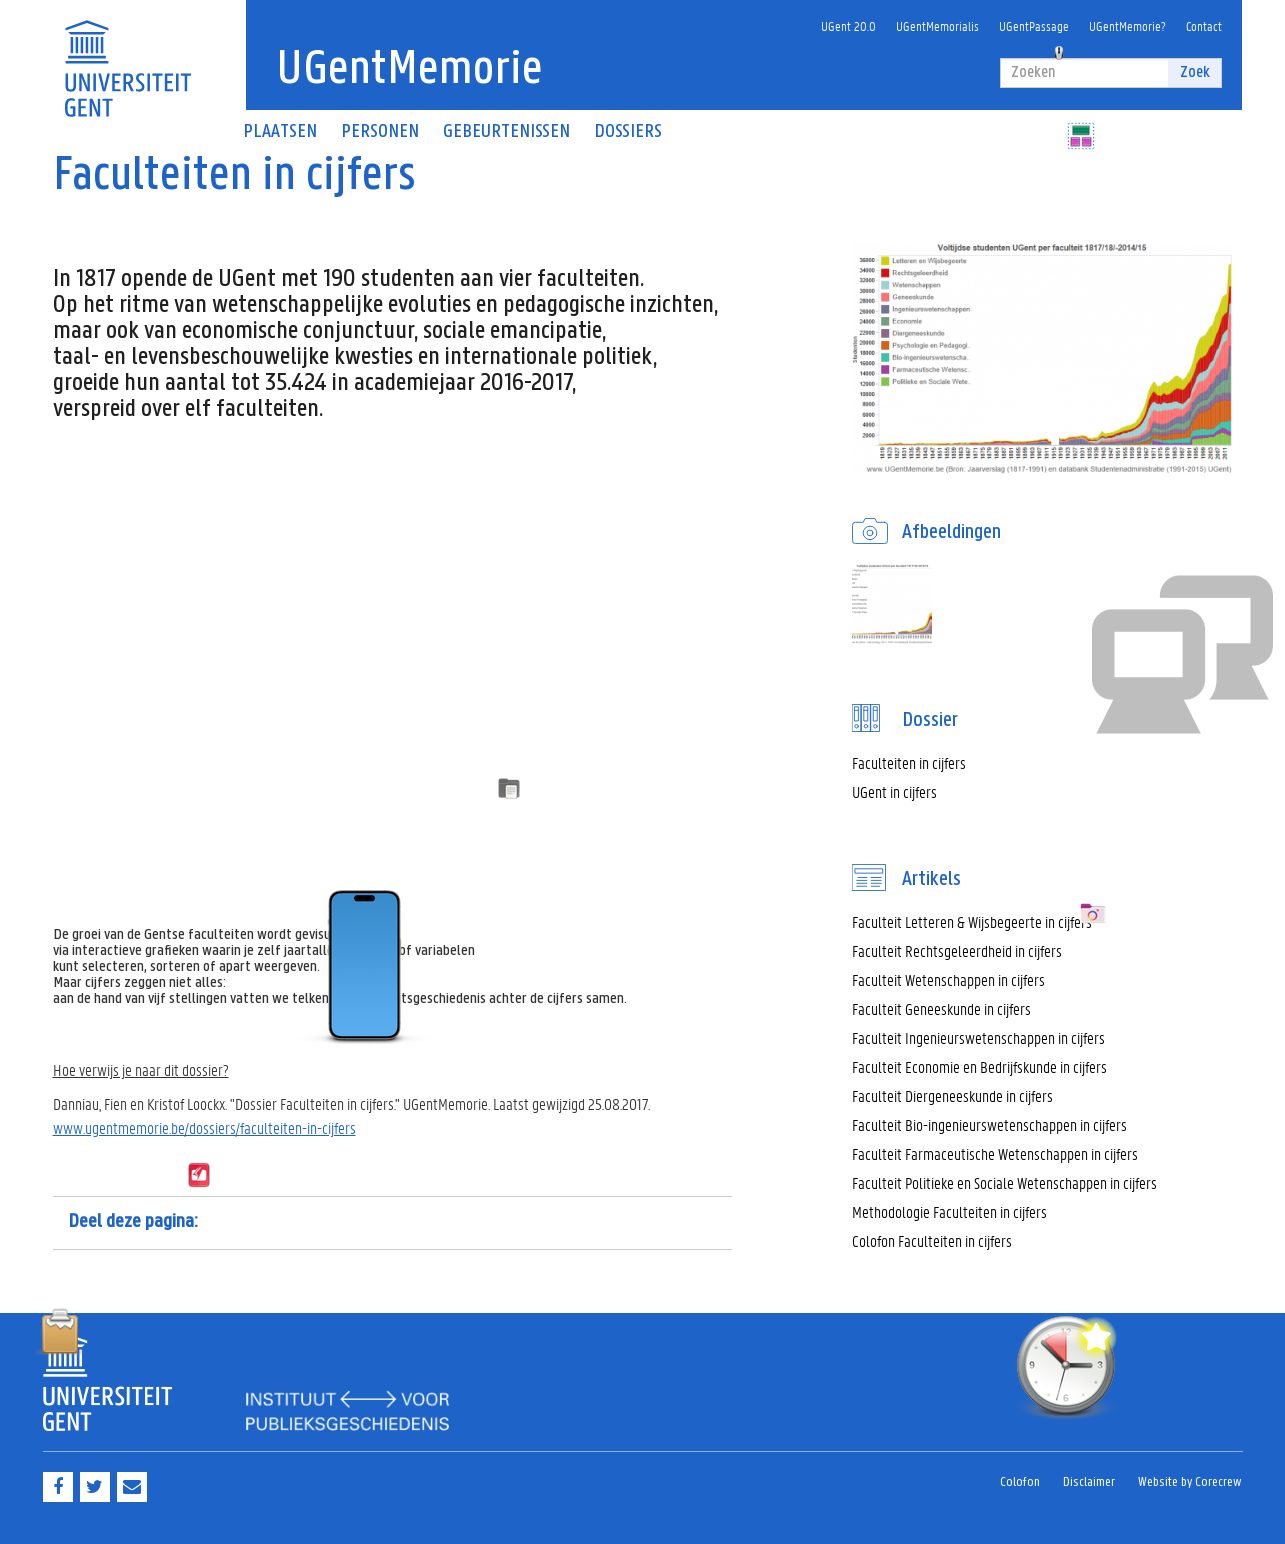 The width and height of the screenshot is (1285, 1544). What do you see at coordinates (1068, 1365) in the screenshot?
I see `create a new calendar appointment` at bounding box center [1068, 1365].